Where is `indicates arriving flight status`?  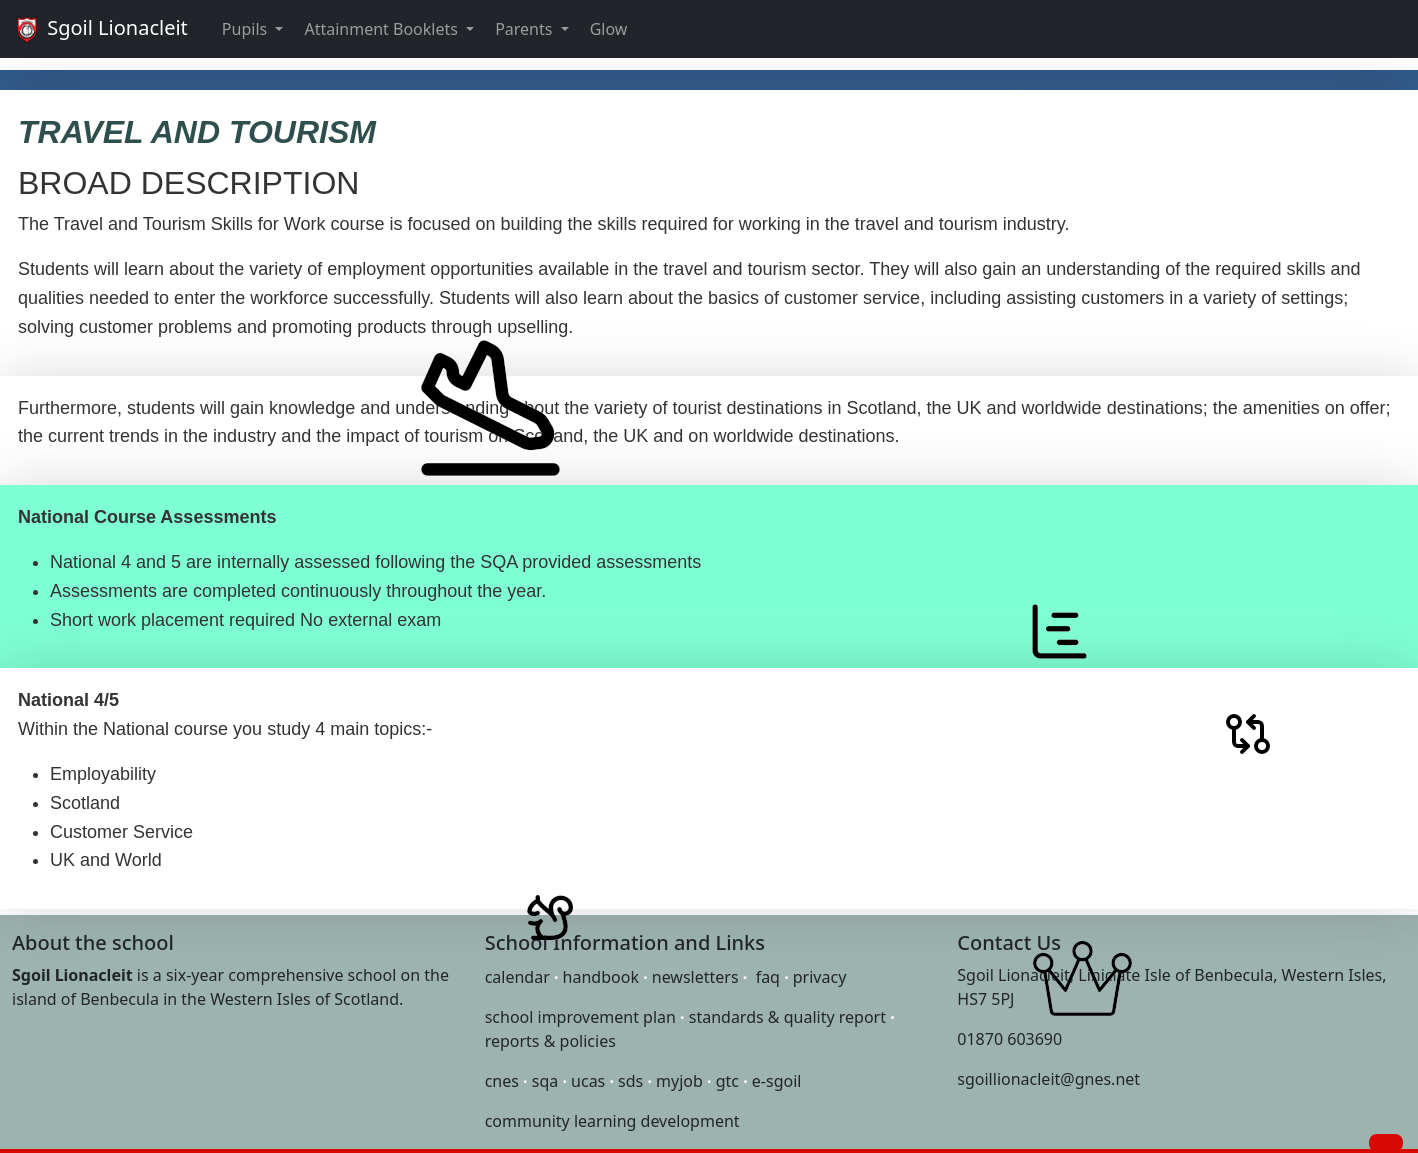
indicates arriving flight status is located at coordinates (490, 406).